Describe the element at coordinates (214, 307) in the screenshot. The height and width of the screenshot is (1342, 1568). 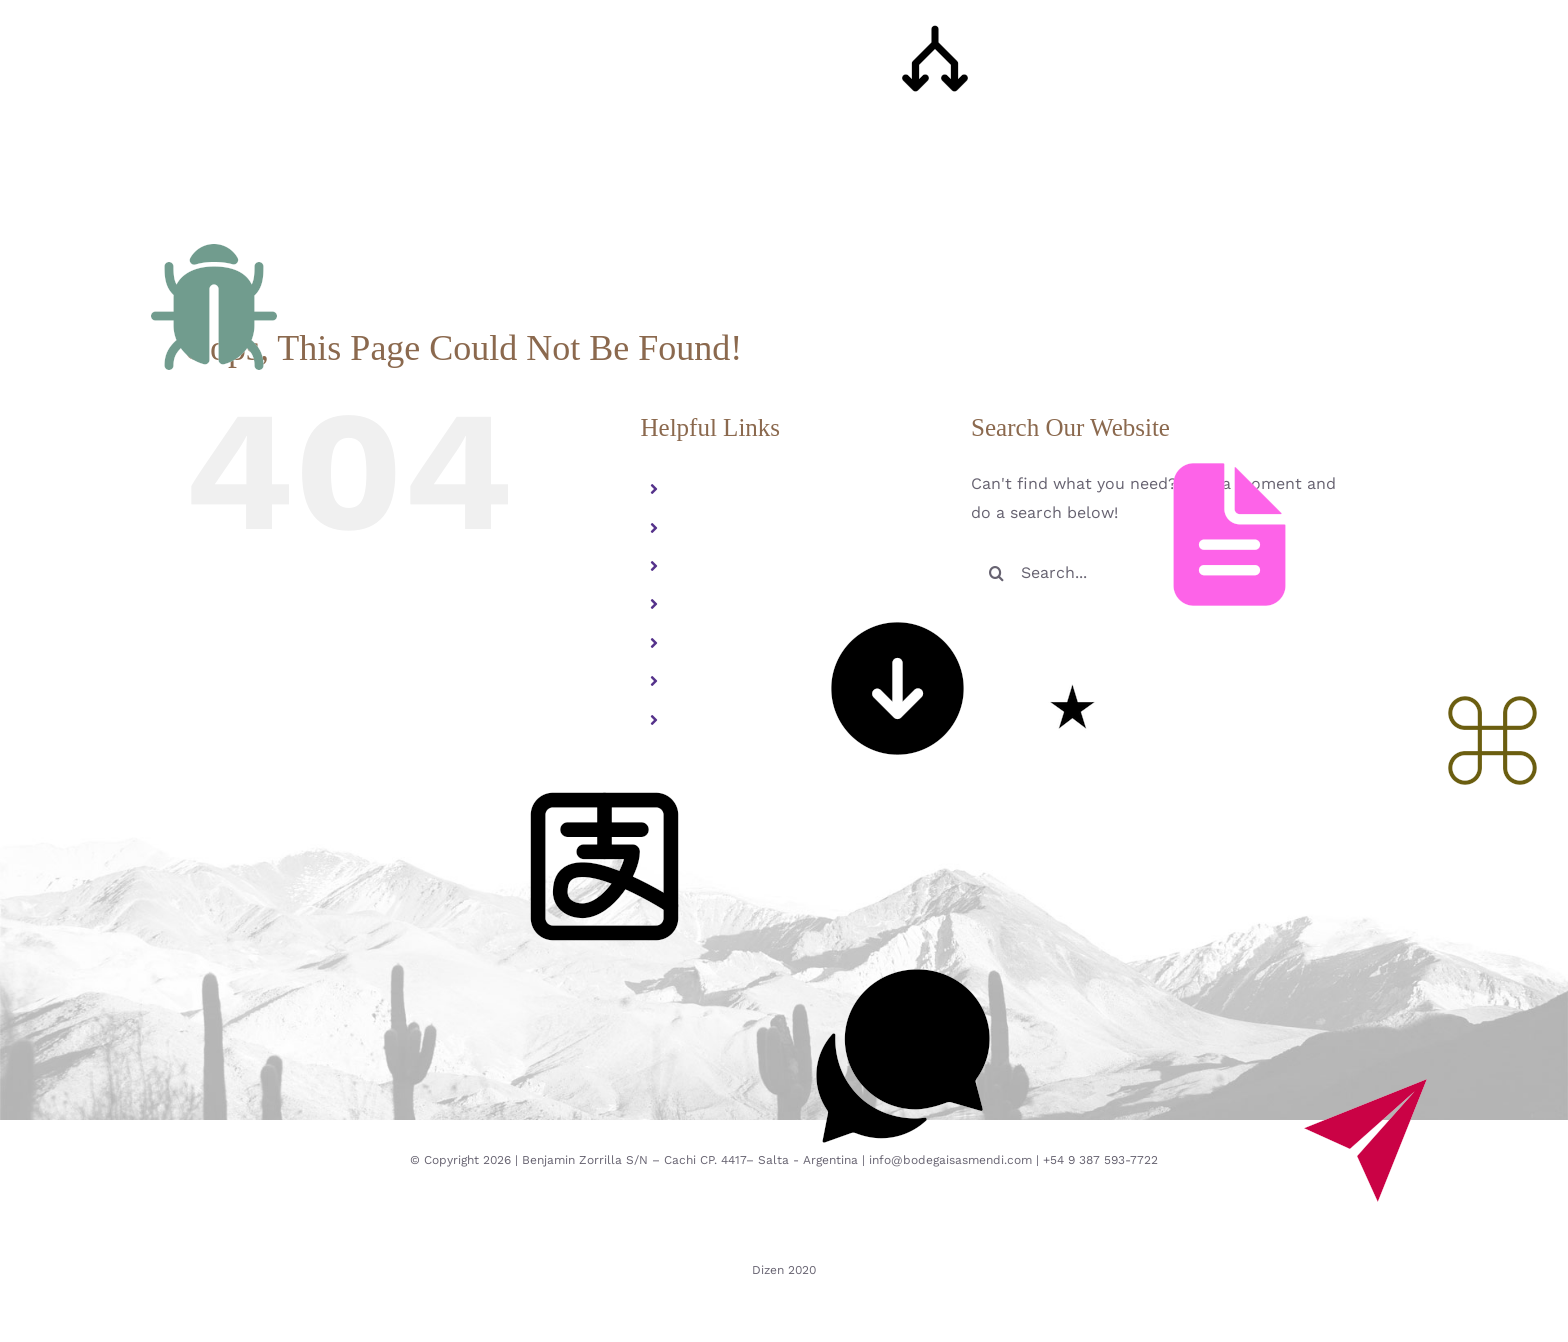
I see `report a bug or issue` at that location.